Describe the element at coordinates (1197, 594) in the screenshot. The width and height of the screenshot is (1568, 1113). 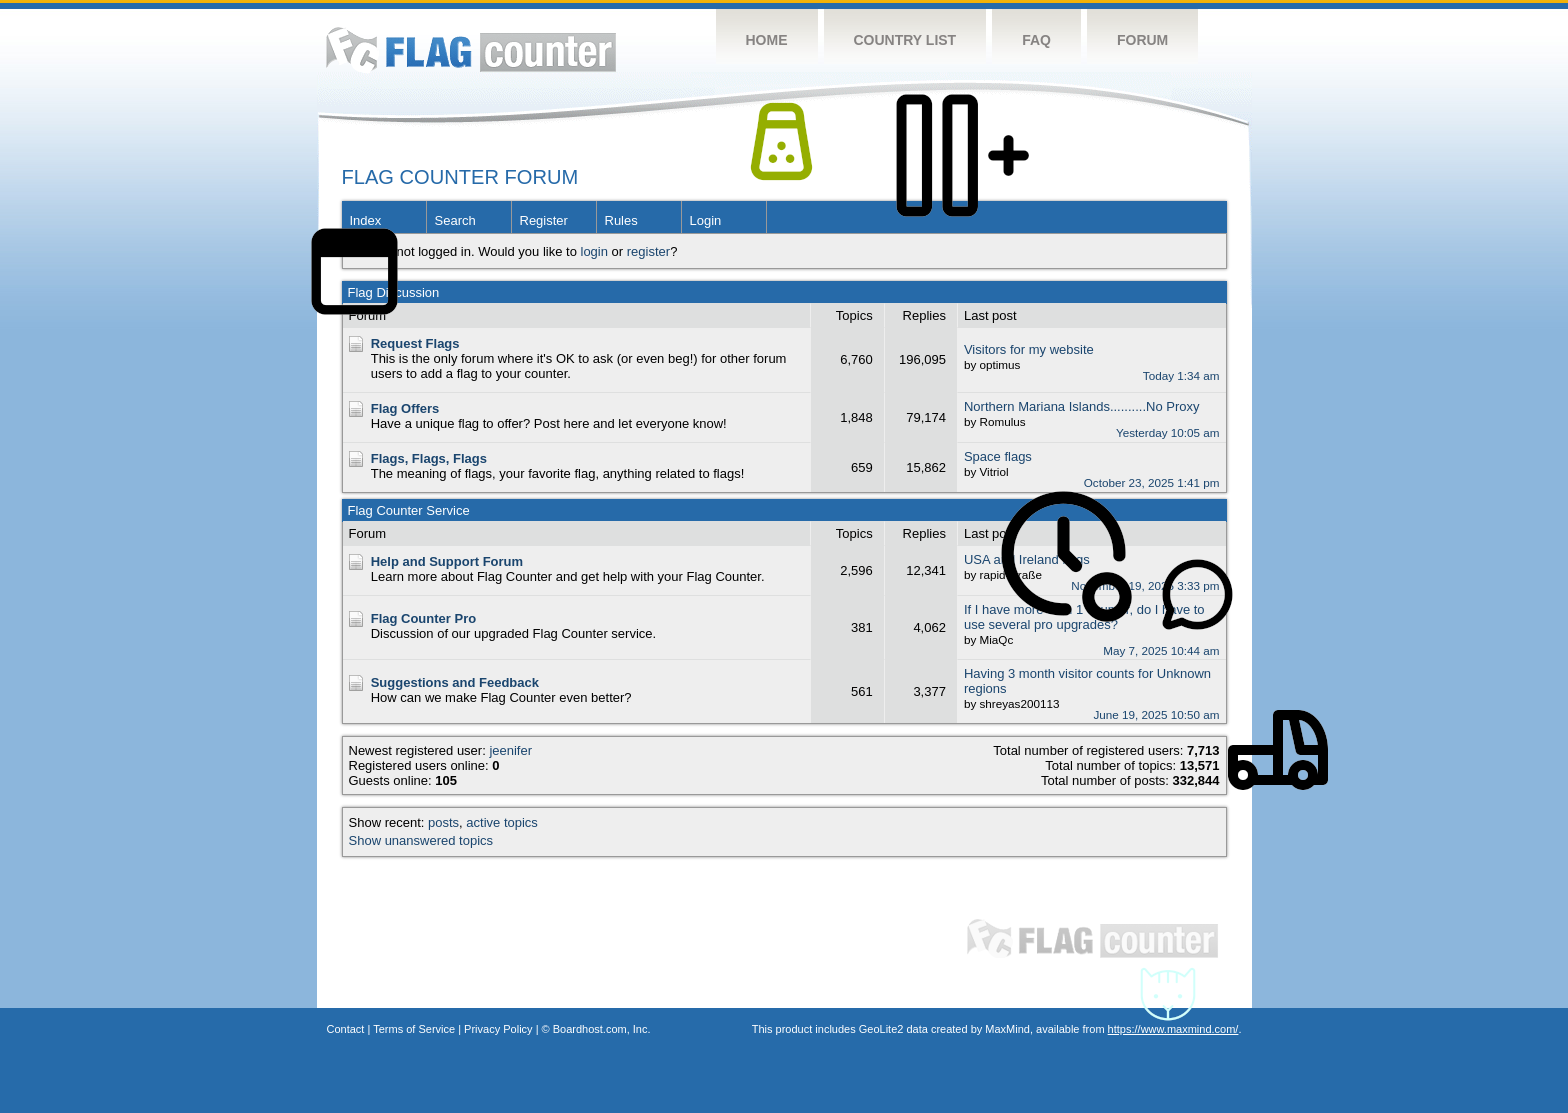
I see `open chat or messaging` at that location.